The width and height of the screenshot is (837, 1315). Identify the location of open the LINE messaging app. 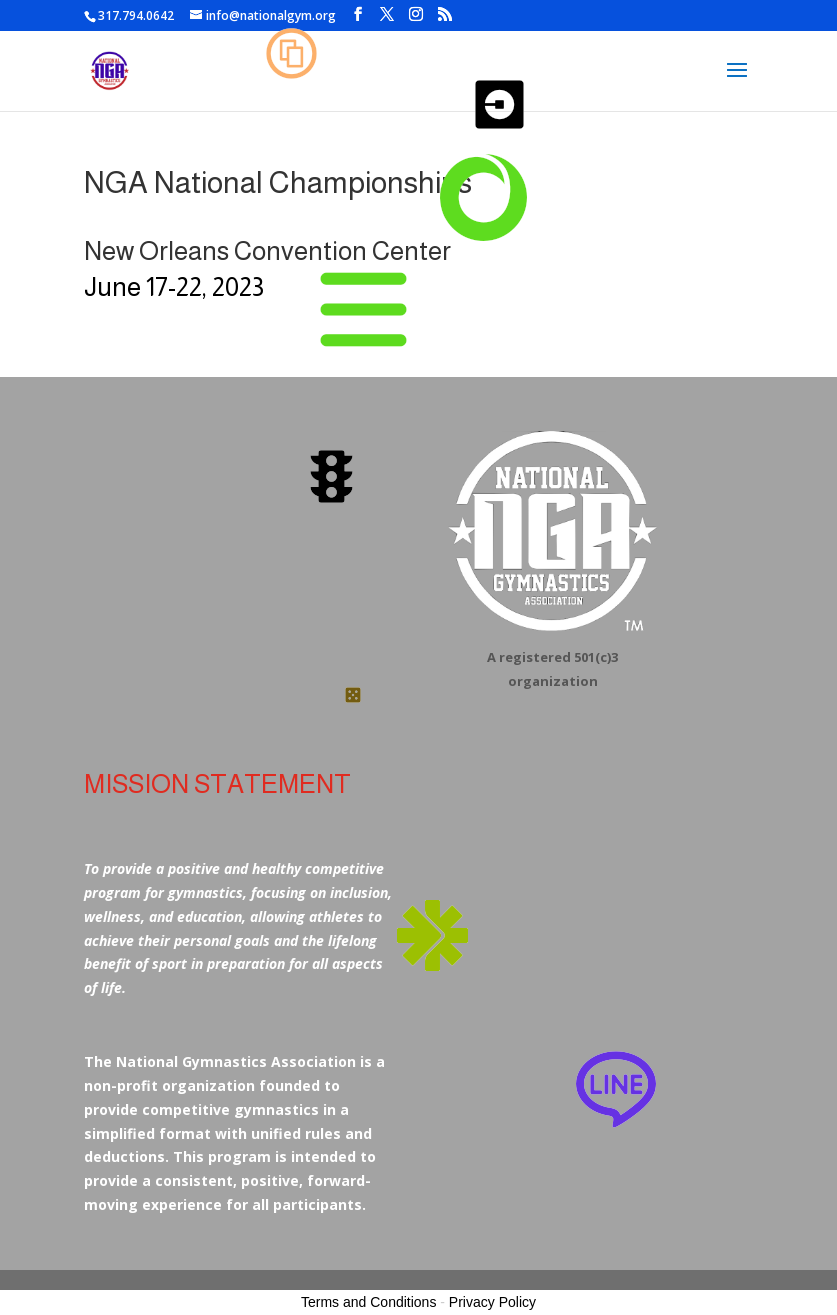
(616, 1089).